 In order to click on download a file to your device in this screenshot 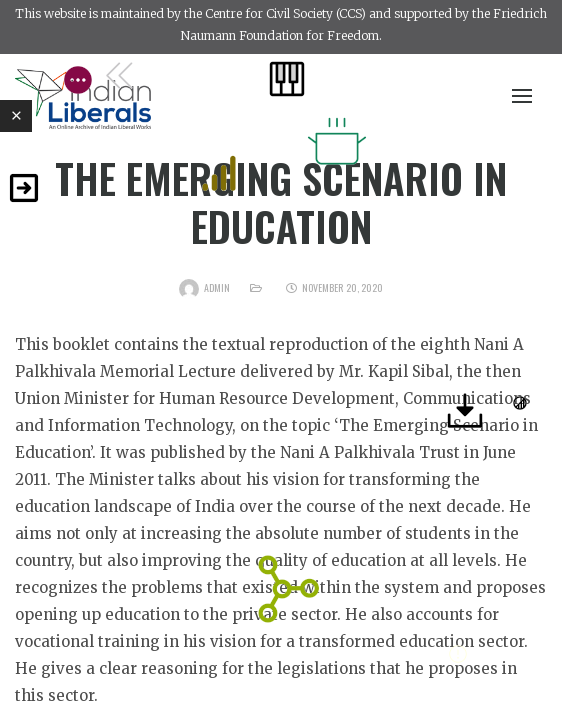, I will do `click(465, 412)`.